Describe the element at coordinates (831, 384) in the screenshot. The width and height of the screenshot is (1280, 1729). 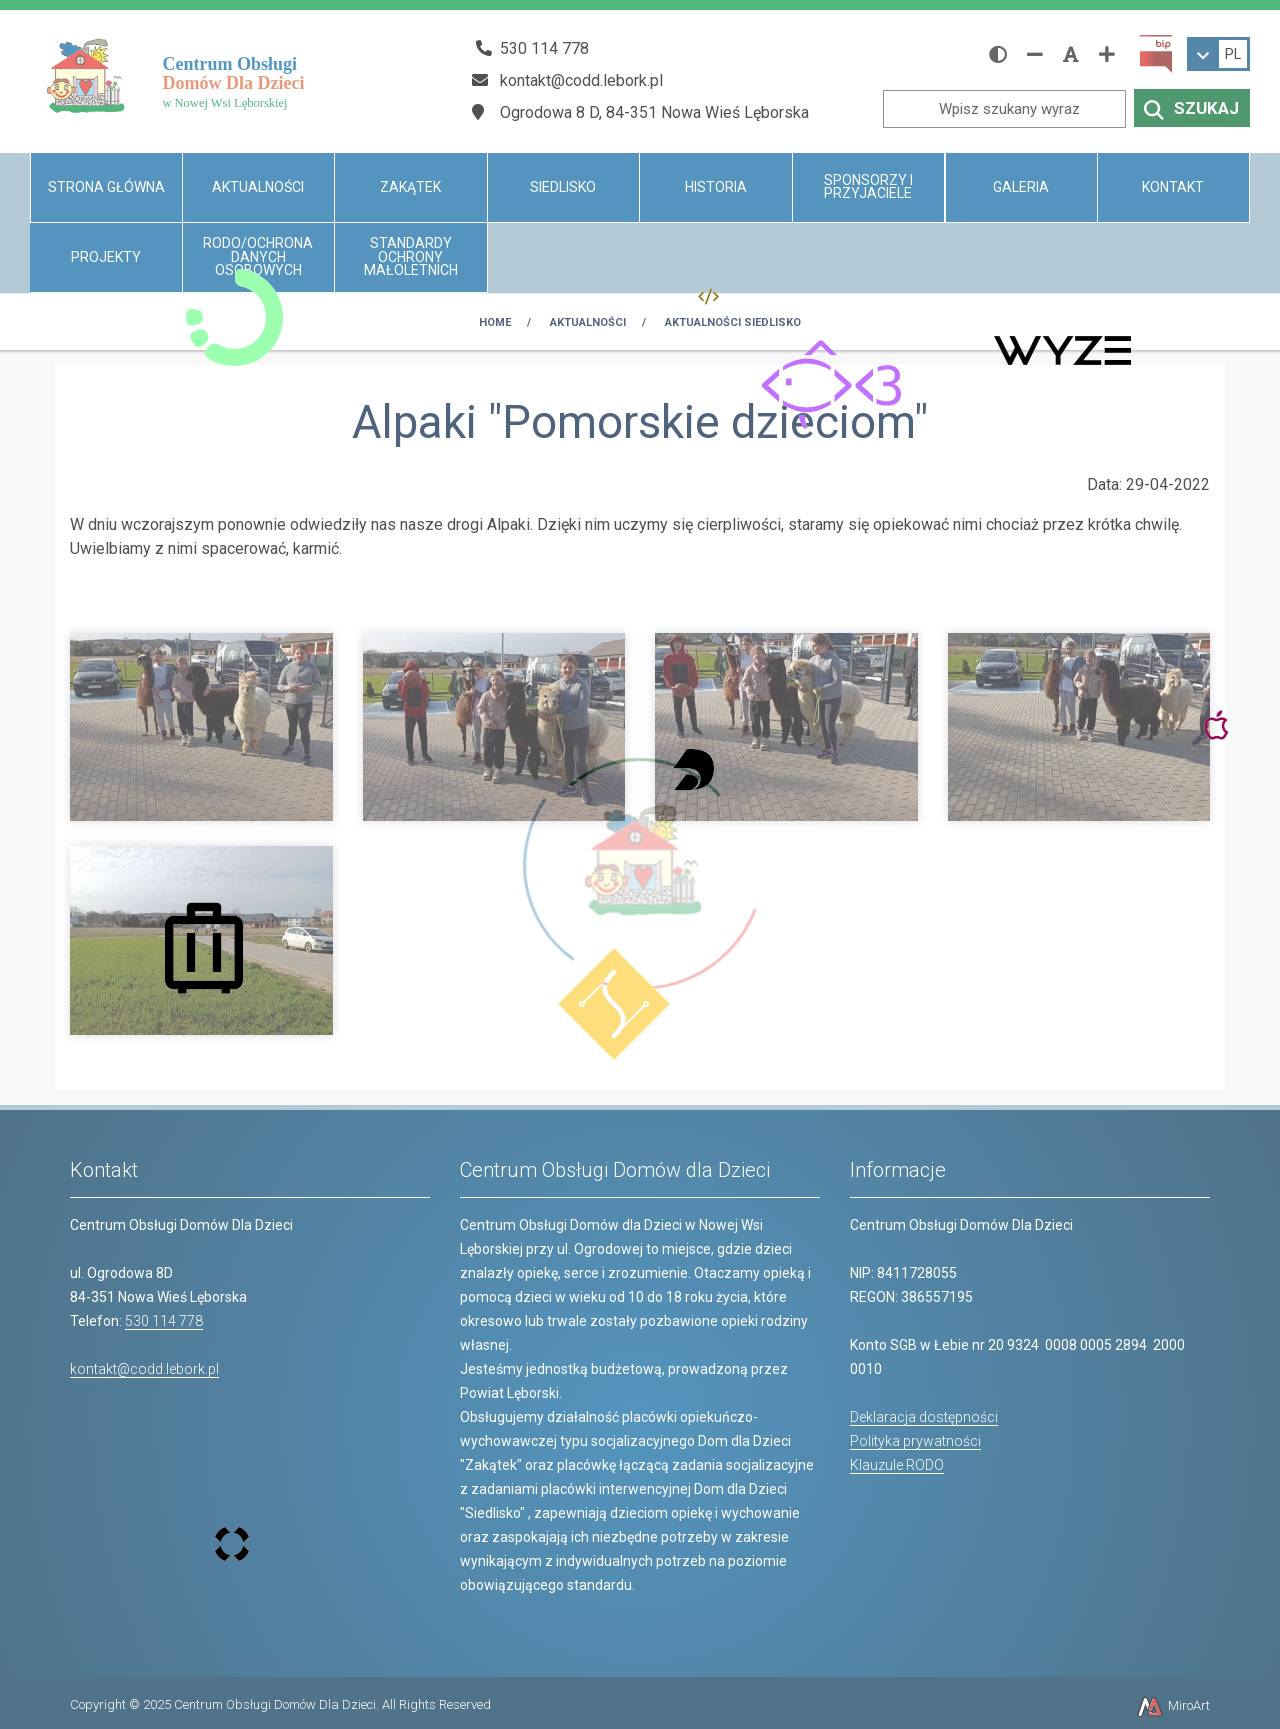
I see `open fish shell terminal application` at that location.